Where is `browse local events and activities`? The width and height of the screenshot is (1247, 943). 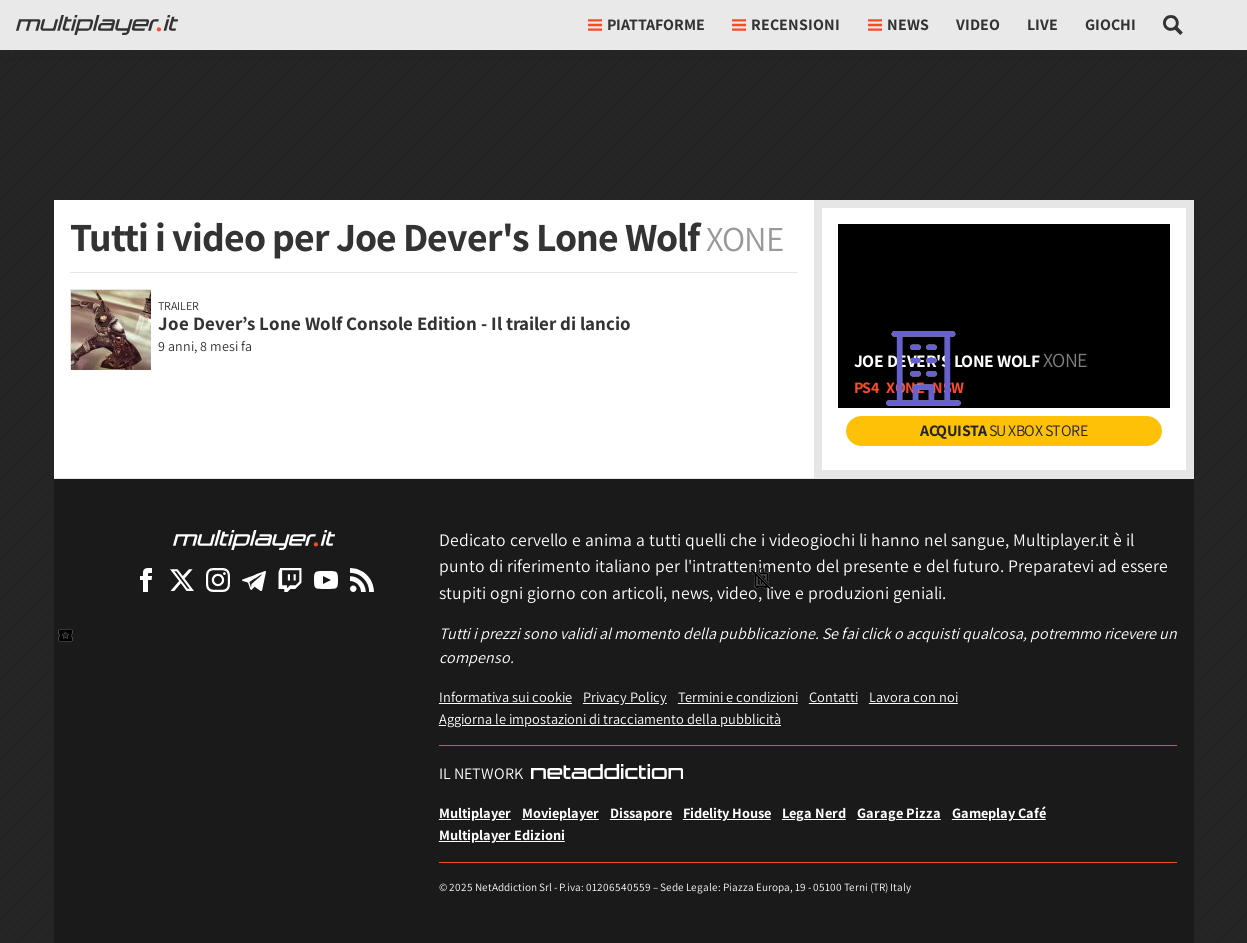
browse local events and activities is located at coordinates (65, 635).